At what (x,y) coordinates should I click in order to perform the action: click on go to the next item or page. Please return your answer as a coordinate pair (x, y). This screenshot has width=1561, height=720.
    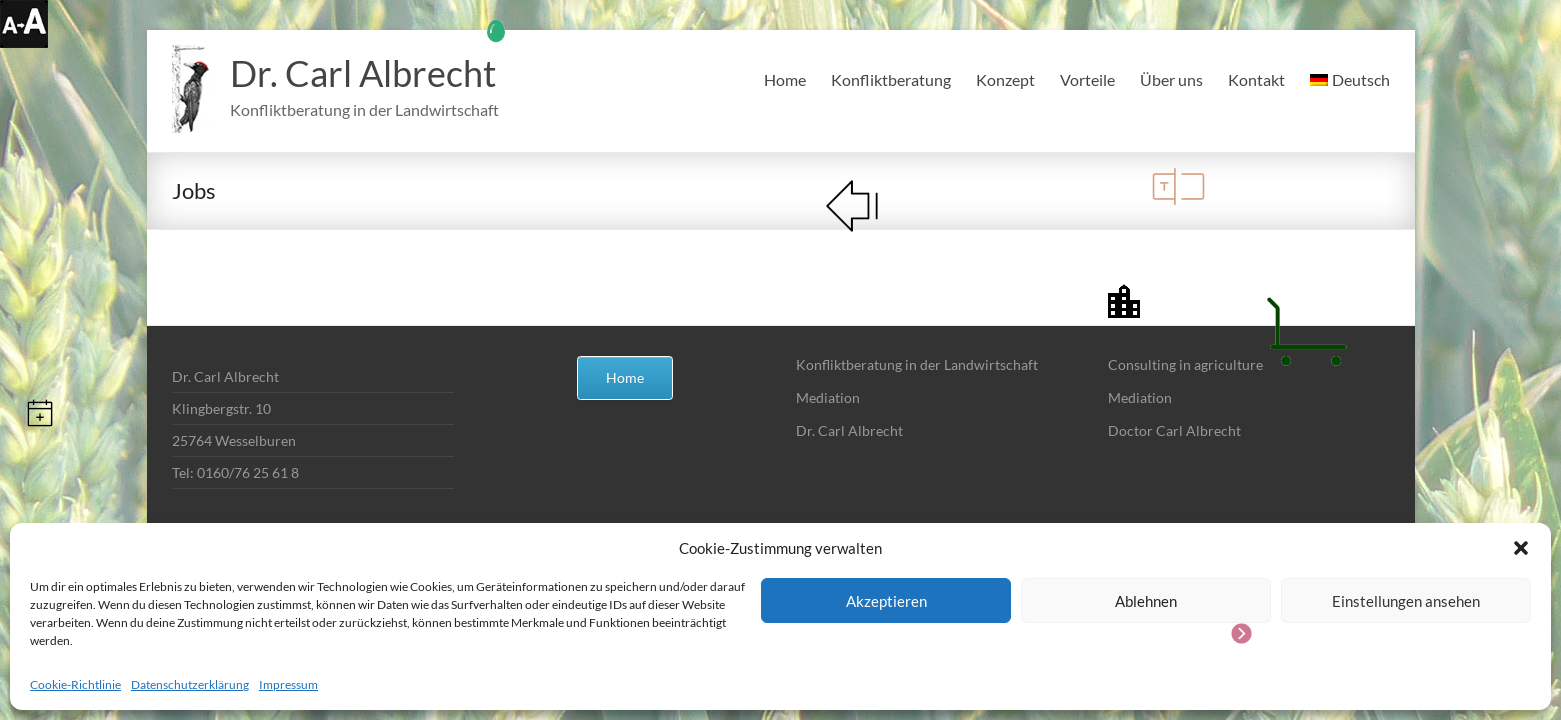
    Looking at the image, I should click on (1241, 633).